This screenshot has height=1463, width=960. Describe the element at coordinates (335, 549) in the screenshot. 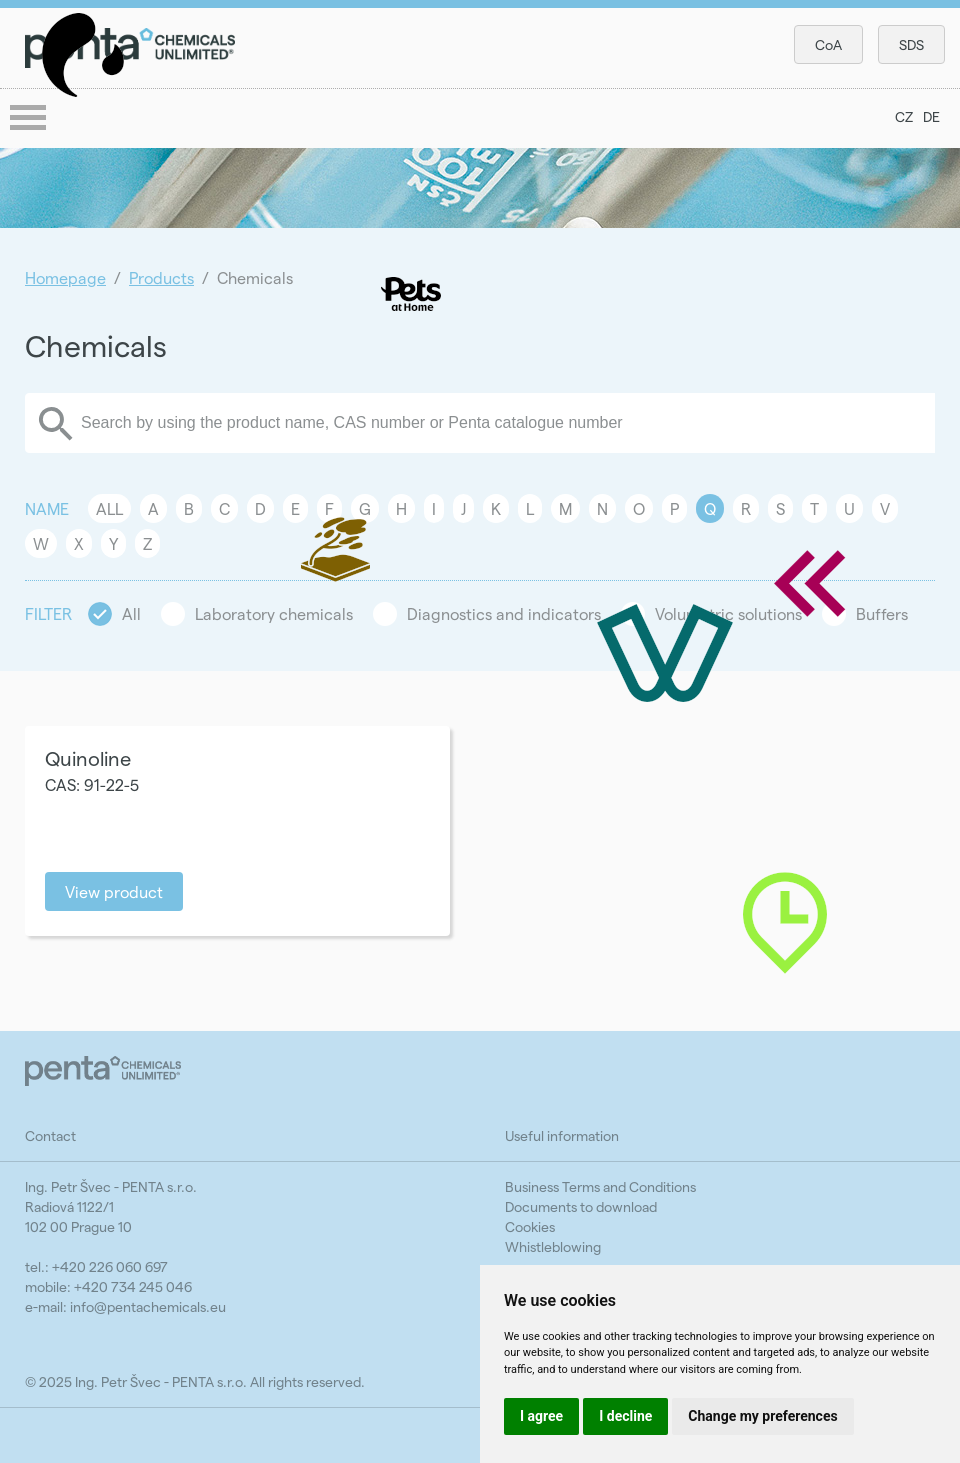

I see `open Microsoft Sway application` at that location.